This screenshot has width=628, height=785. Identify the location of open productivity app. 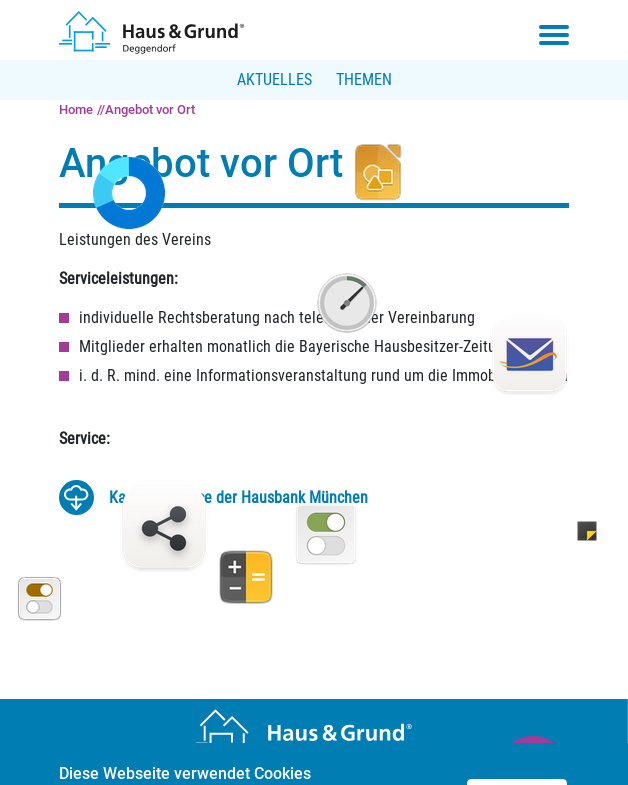
(129, 193).